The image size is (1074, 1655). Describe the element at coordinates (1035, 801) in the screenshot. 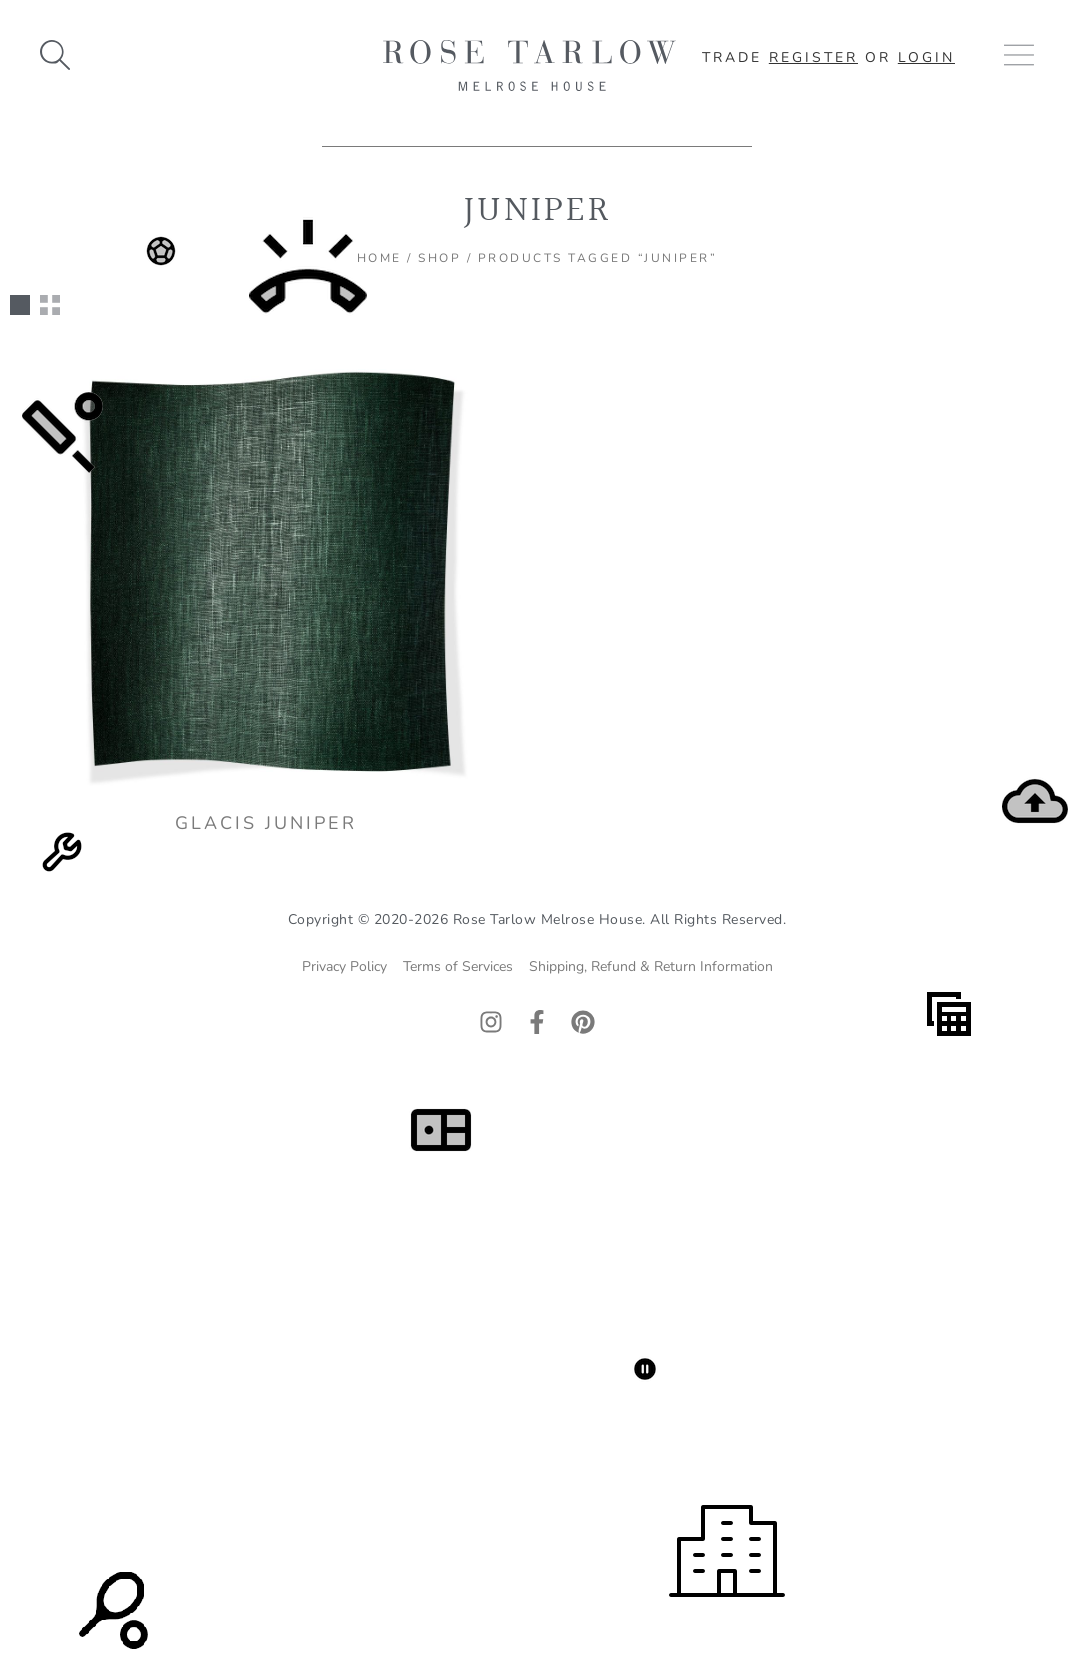

I see `upload file to cloud storage` at that location.